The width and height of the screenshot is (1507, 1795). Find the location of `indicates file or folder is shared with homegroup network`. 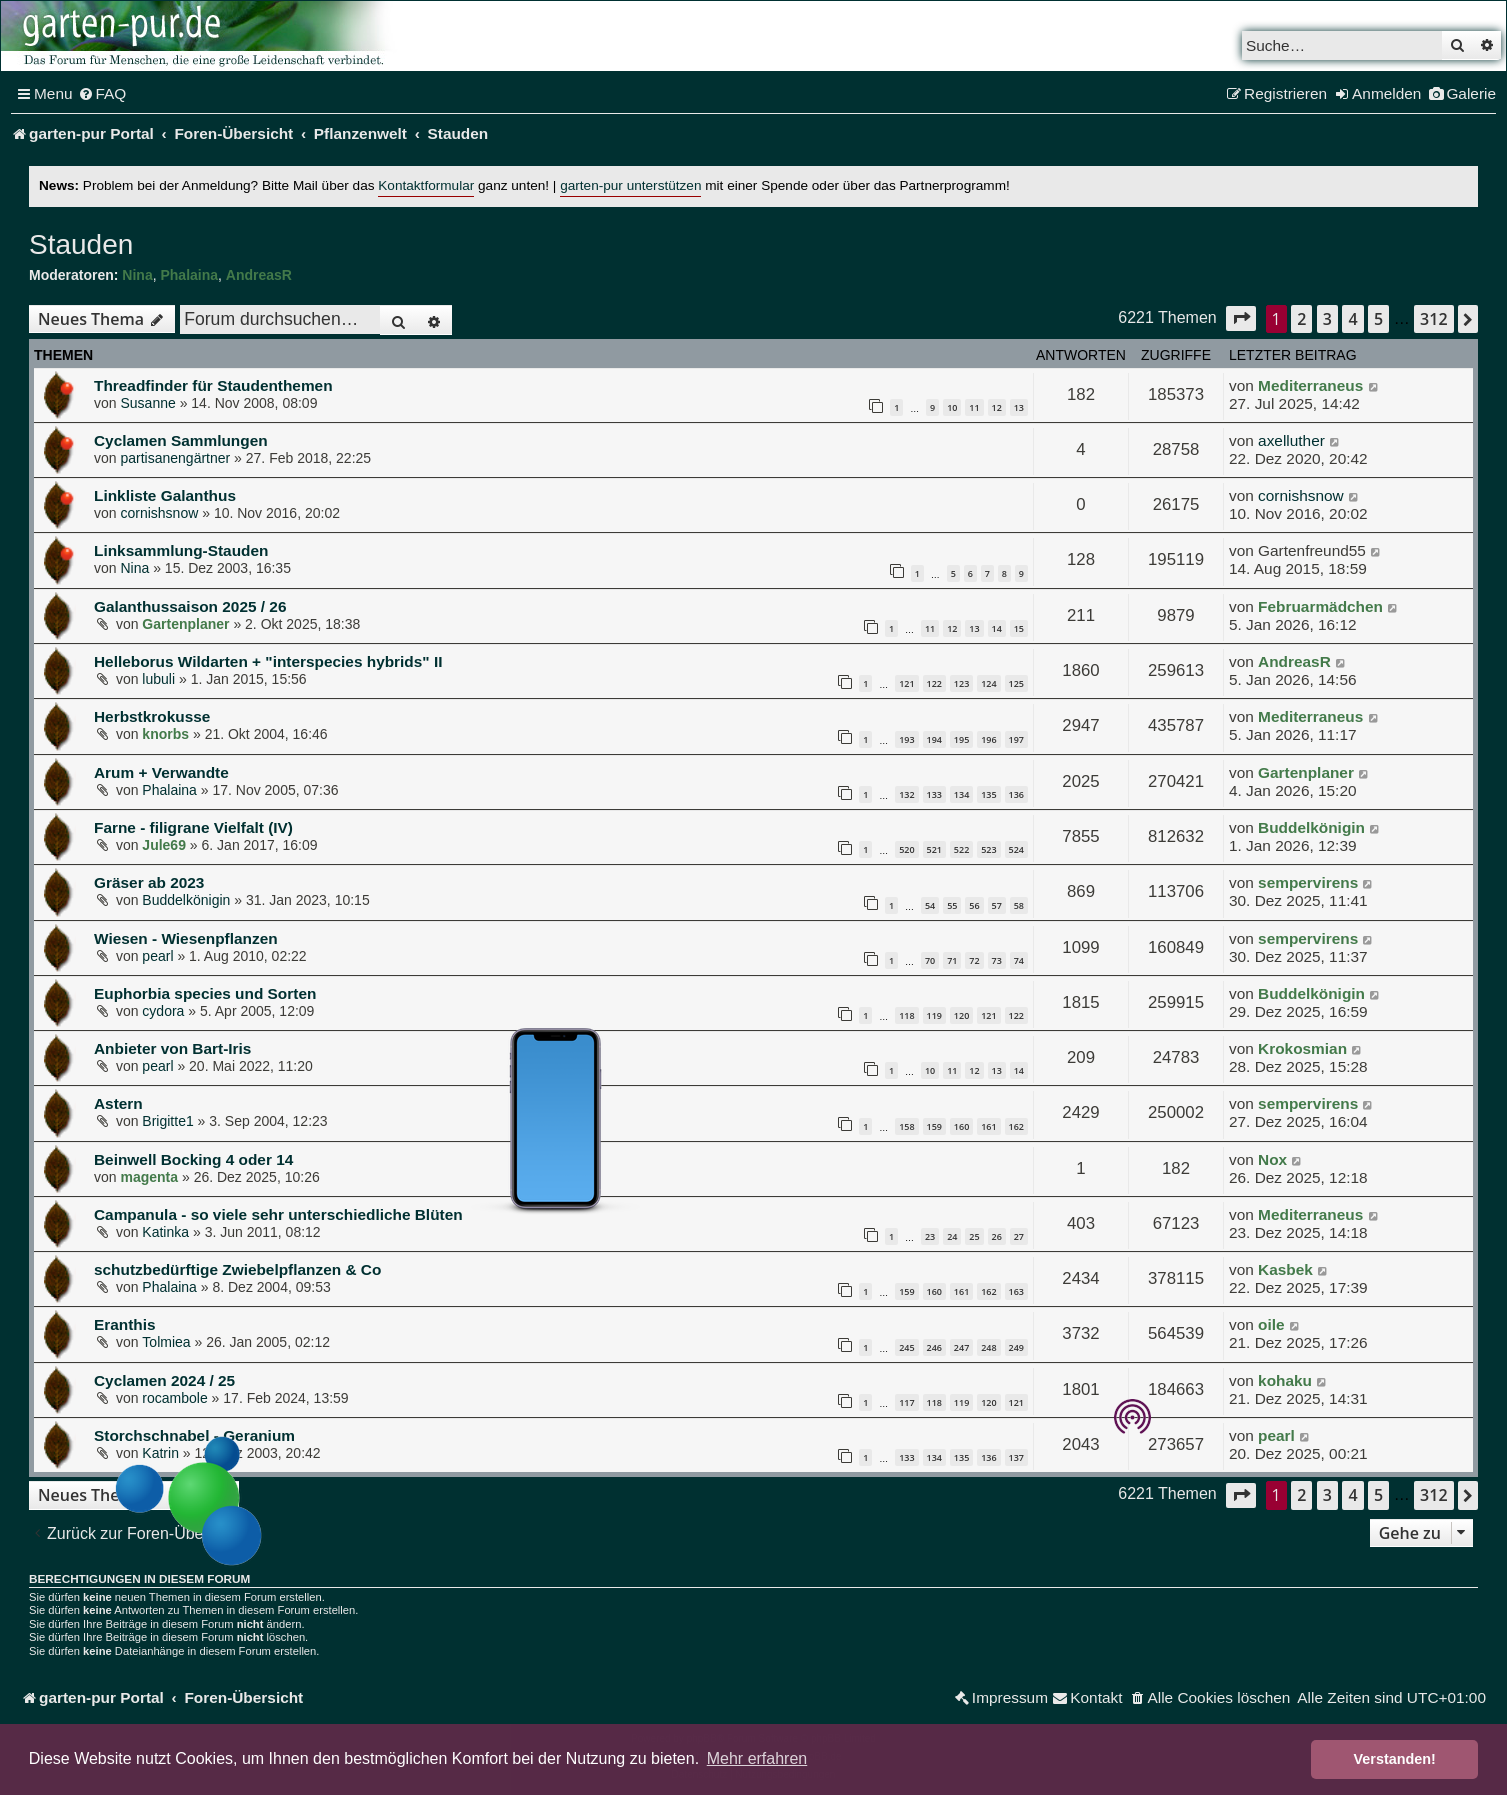

indicates file or folder is shared with homegroup network is located at coordinates (188, 1502).